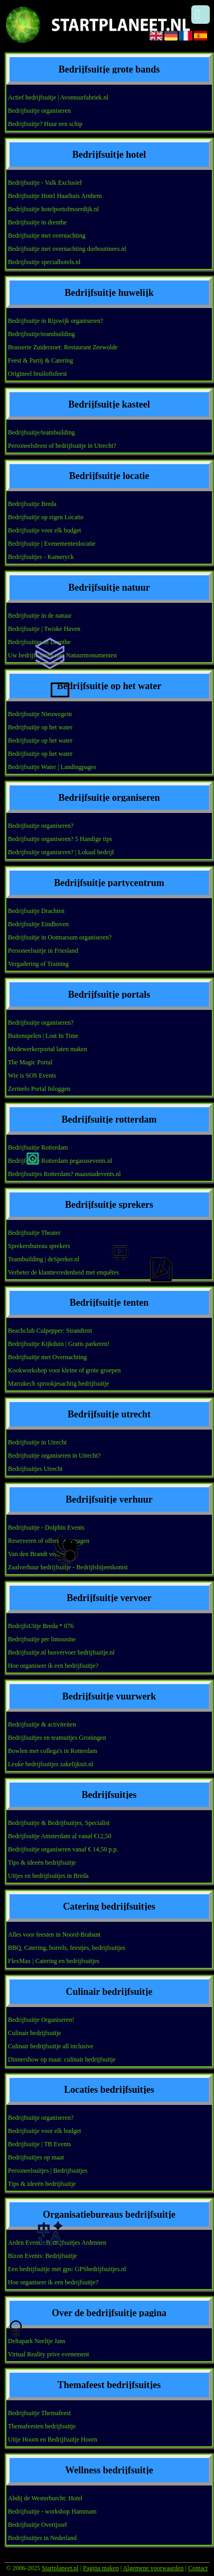 The height and width of the screenshot is (2576, 214). I want to click on start a slideshow presentation, so click(120, 1252).